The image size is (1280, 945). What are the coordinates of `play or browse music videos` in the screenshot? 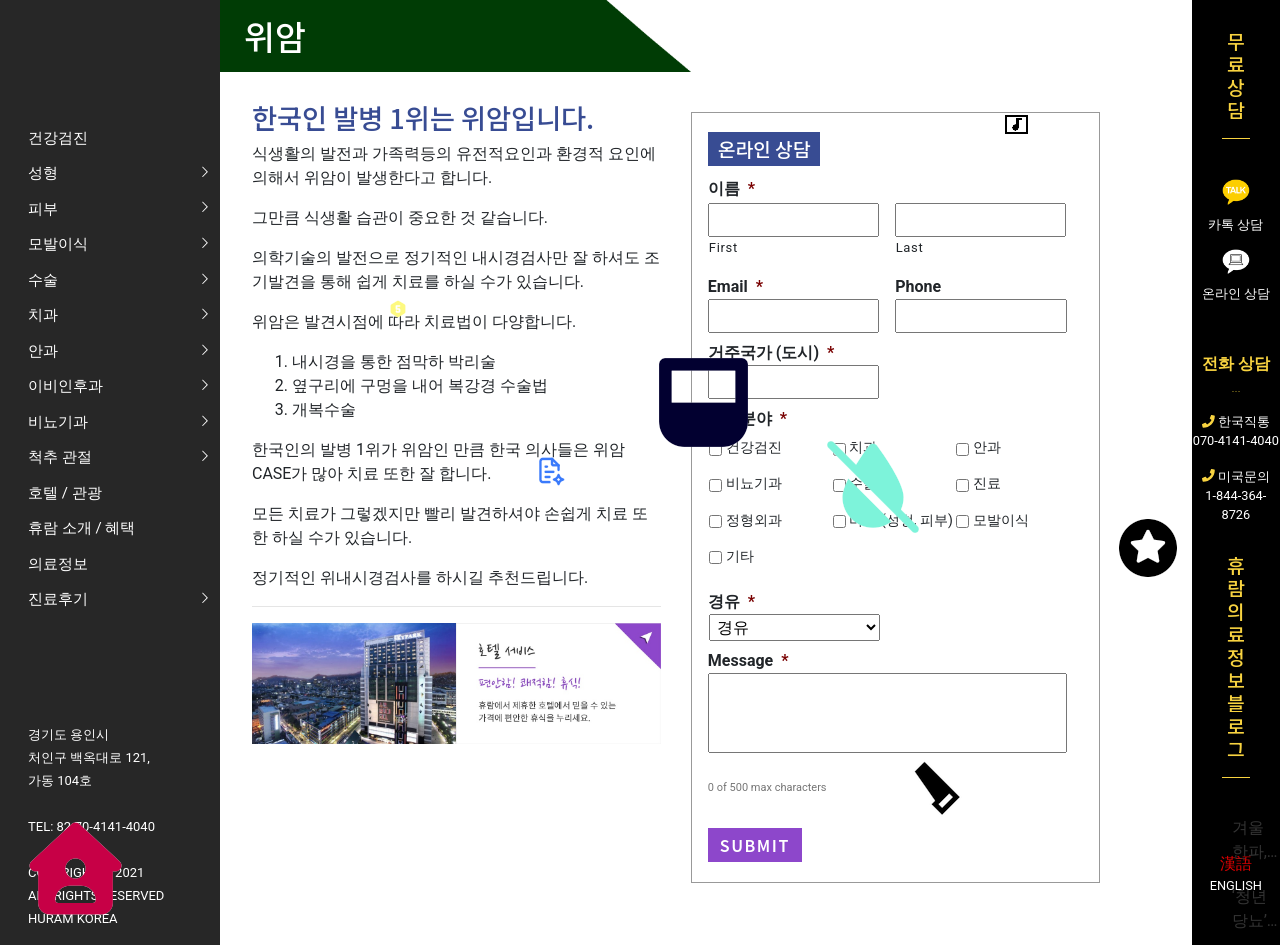 It's located at (1016, 124).